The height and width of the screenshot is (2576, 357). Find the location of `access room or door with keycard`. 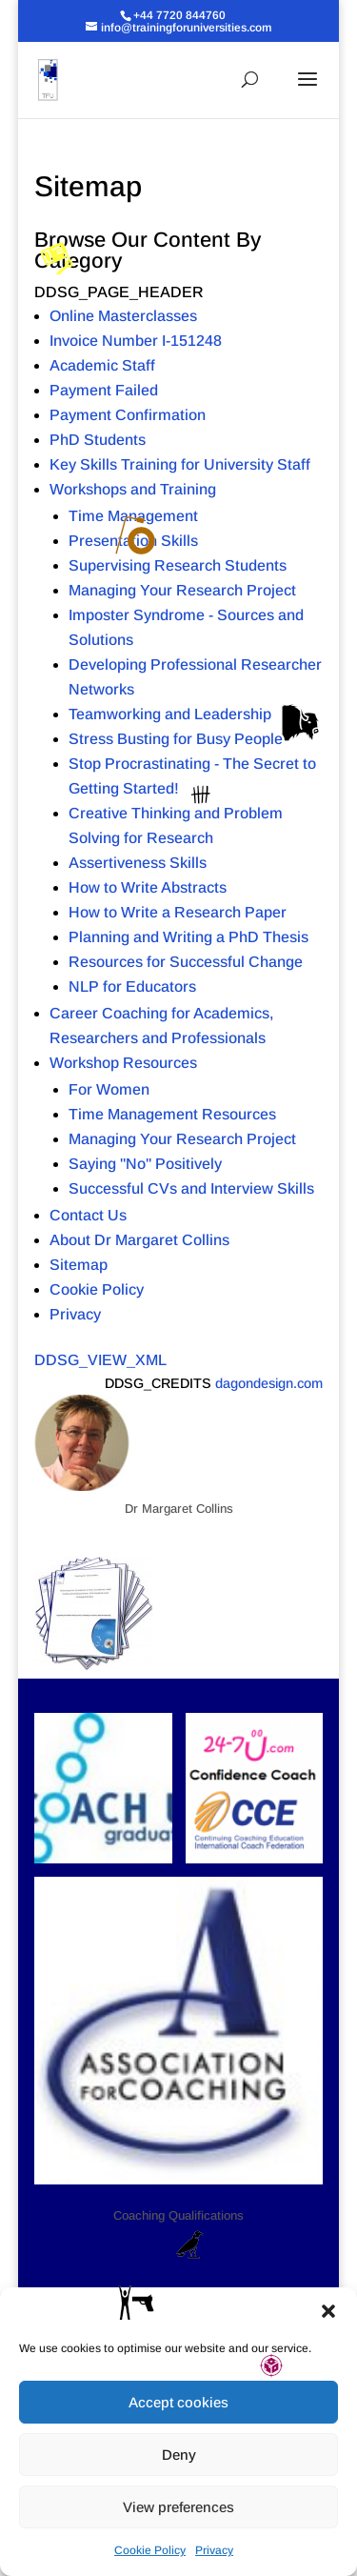

access room or door with keycard is located at coordinates (56, 258).